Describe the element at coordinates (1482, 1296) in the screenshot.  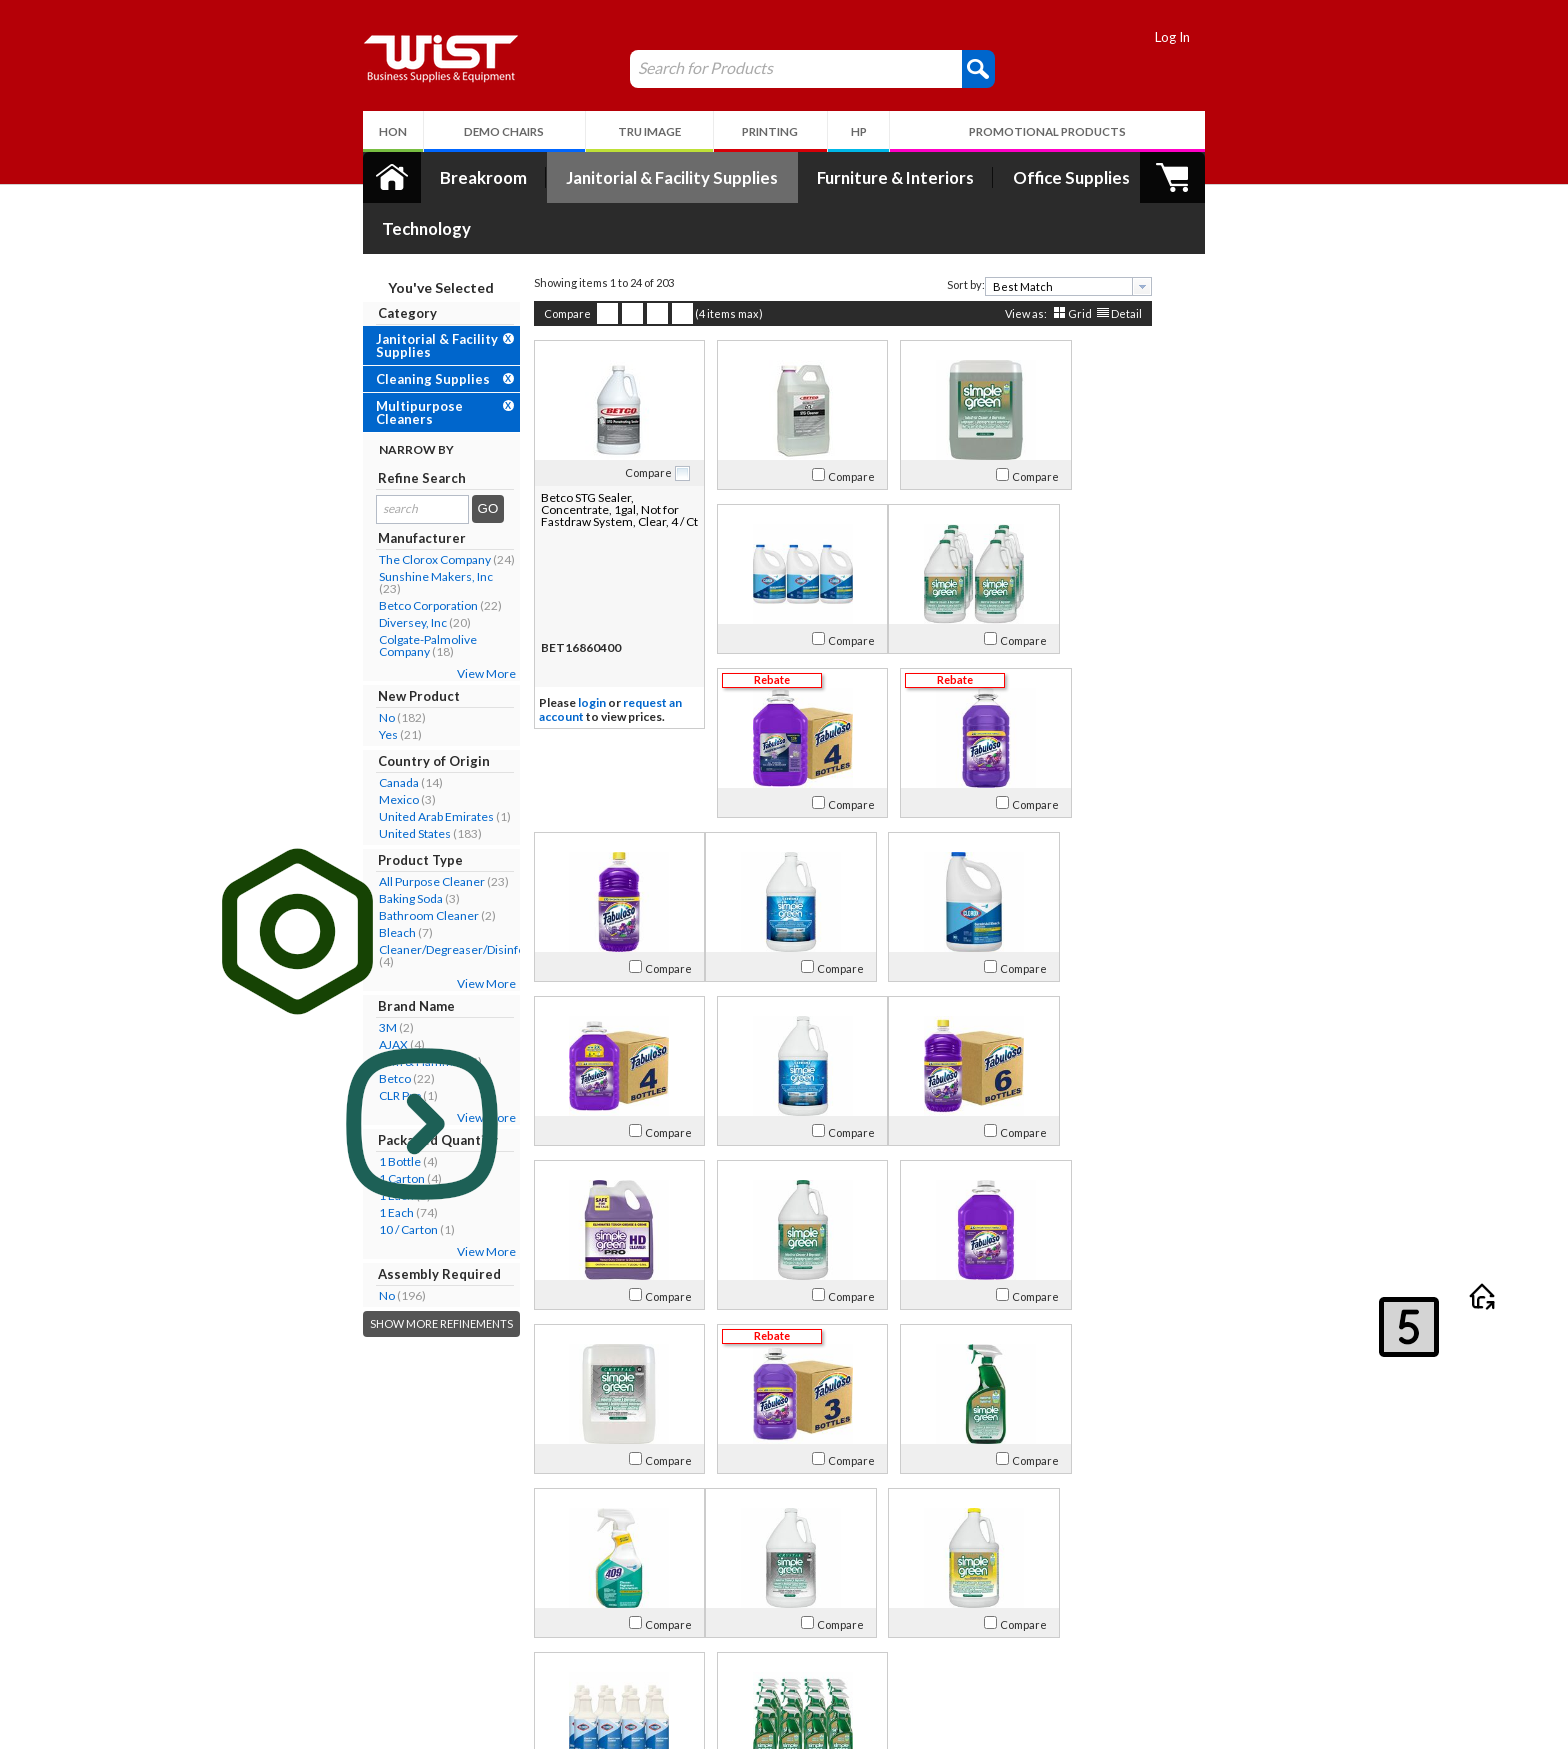
I see `share a home or property listing` at that location.